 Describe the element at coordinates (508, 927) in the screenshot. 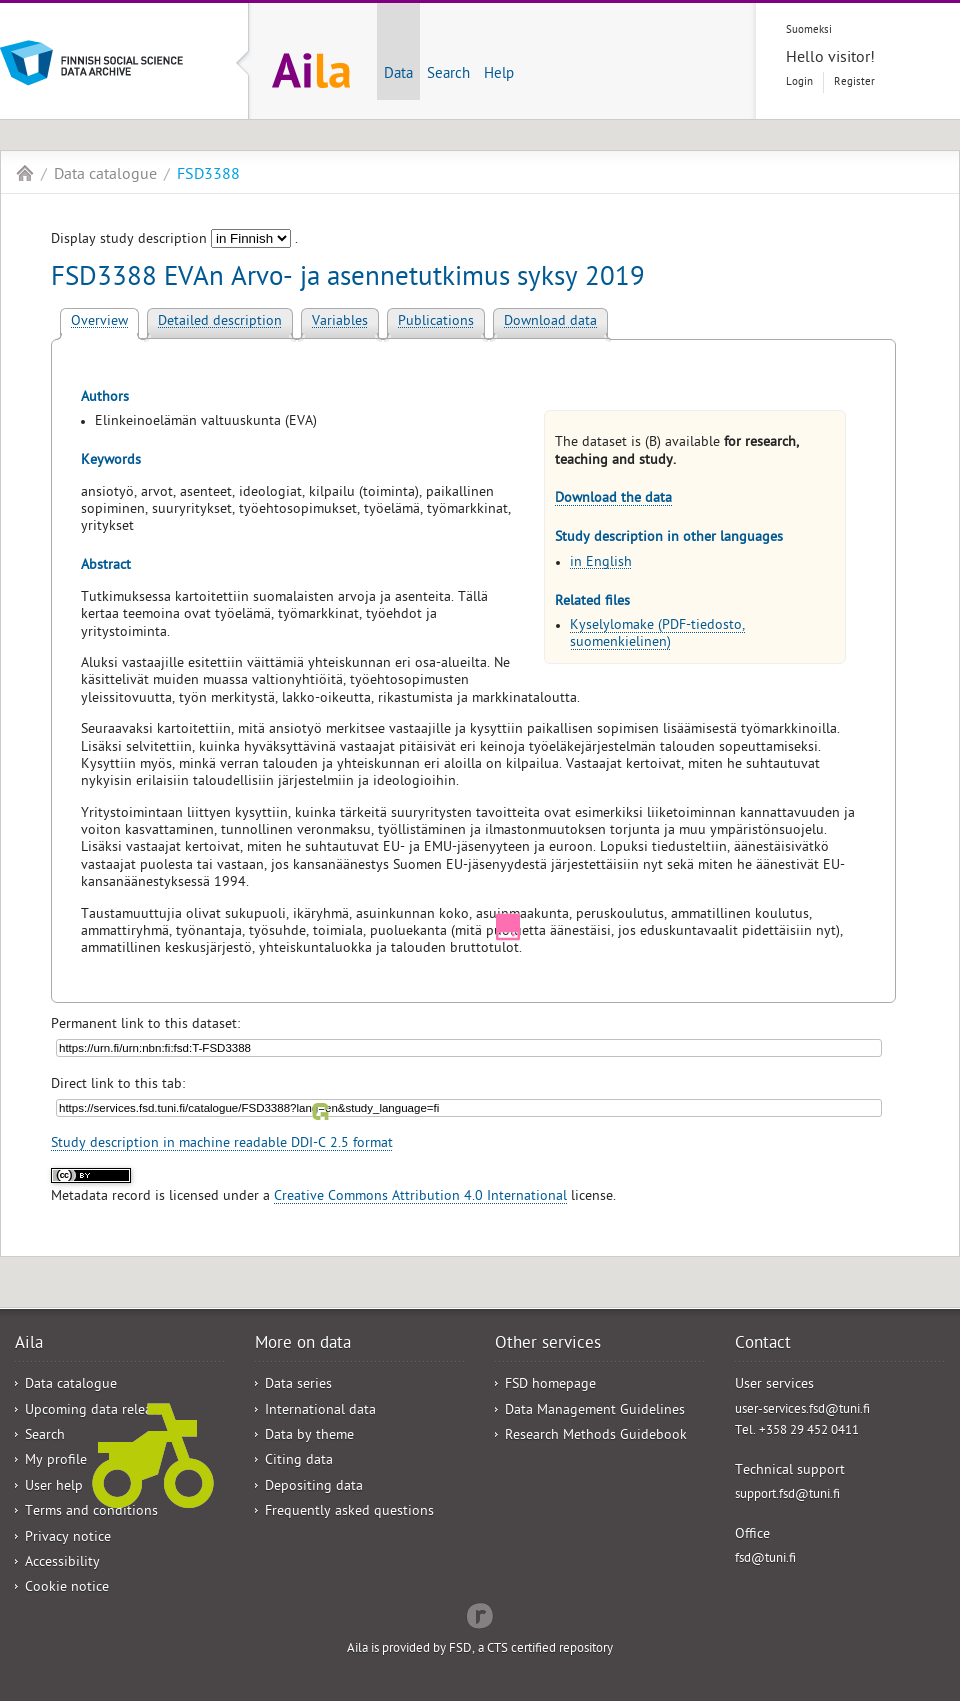

I see `access storage or hard drive settings` at that location.